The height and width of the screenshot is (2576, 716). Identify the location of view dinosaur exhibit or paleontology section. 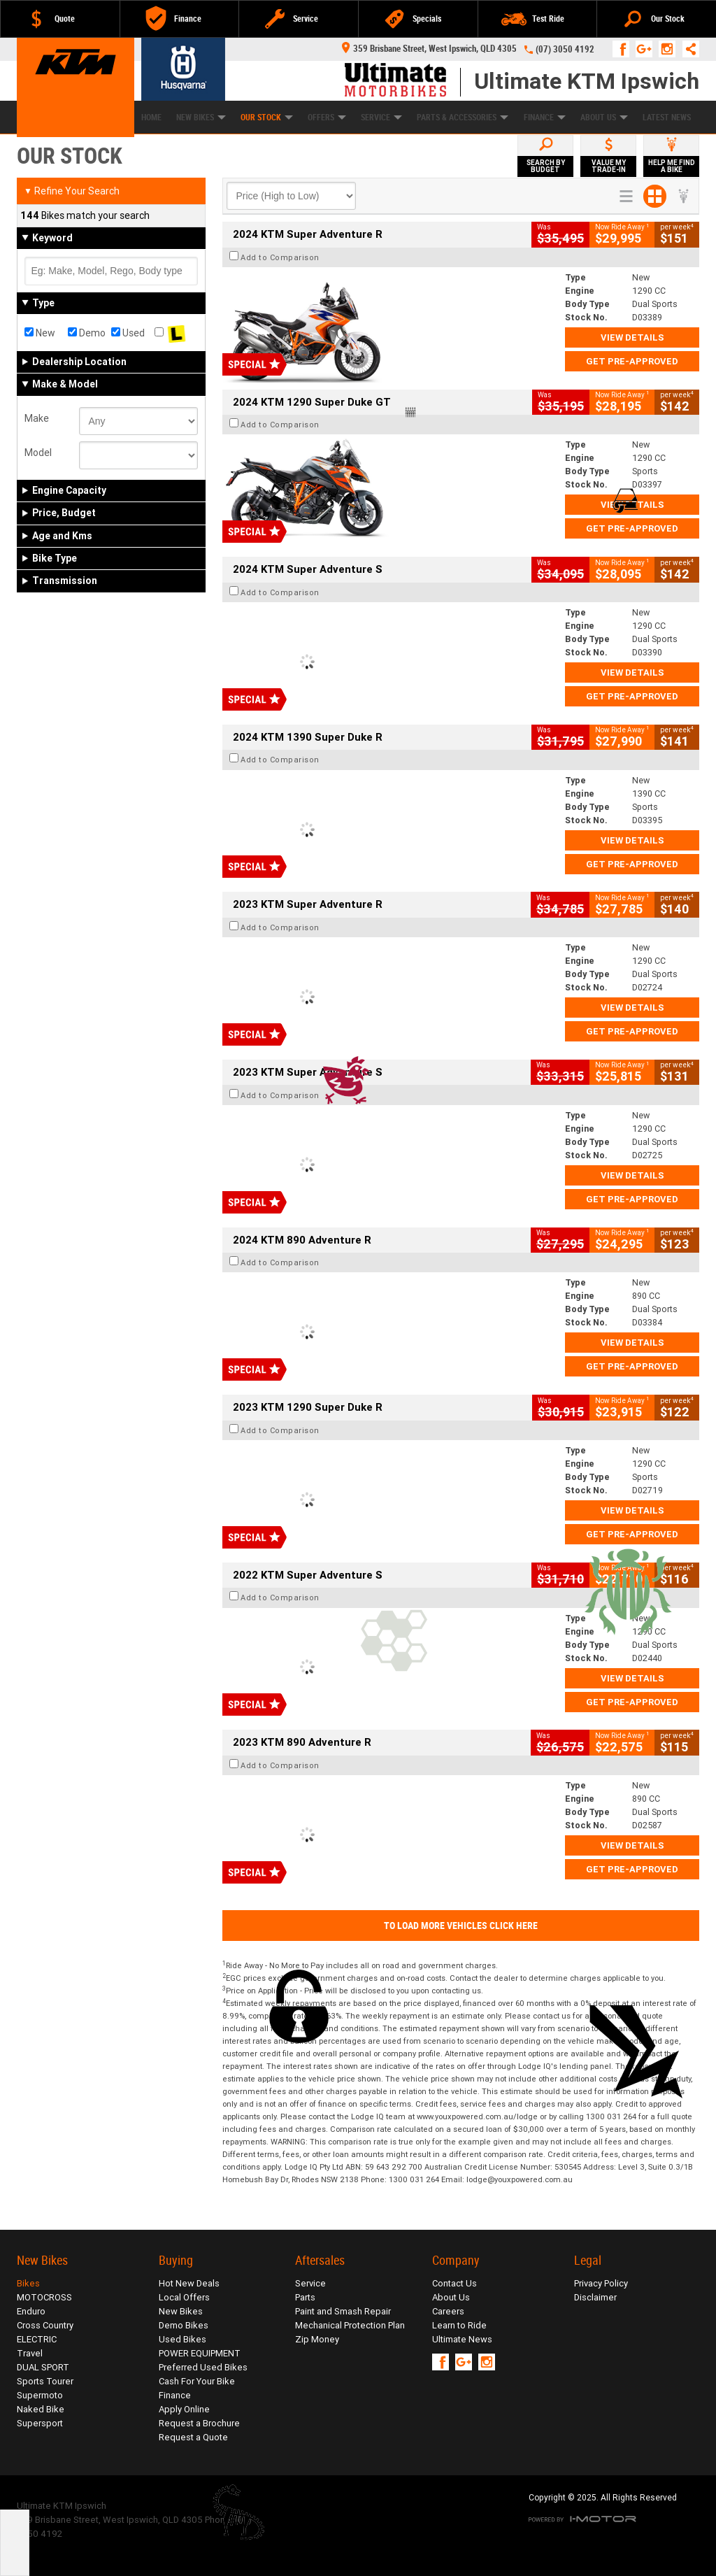
(238, 2512).